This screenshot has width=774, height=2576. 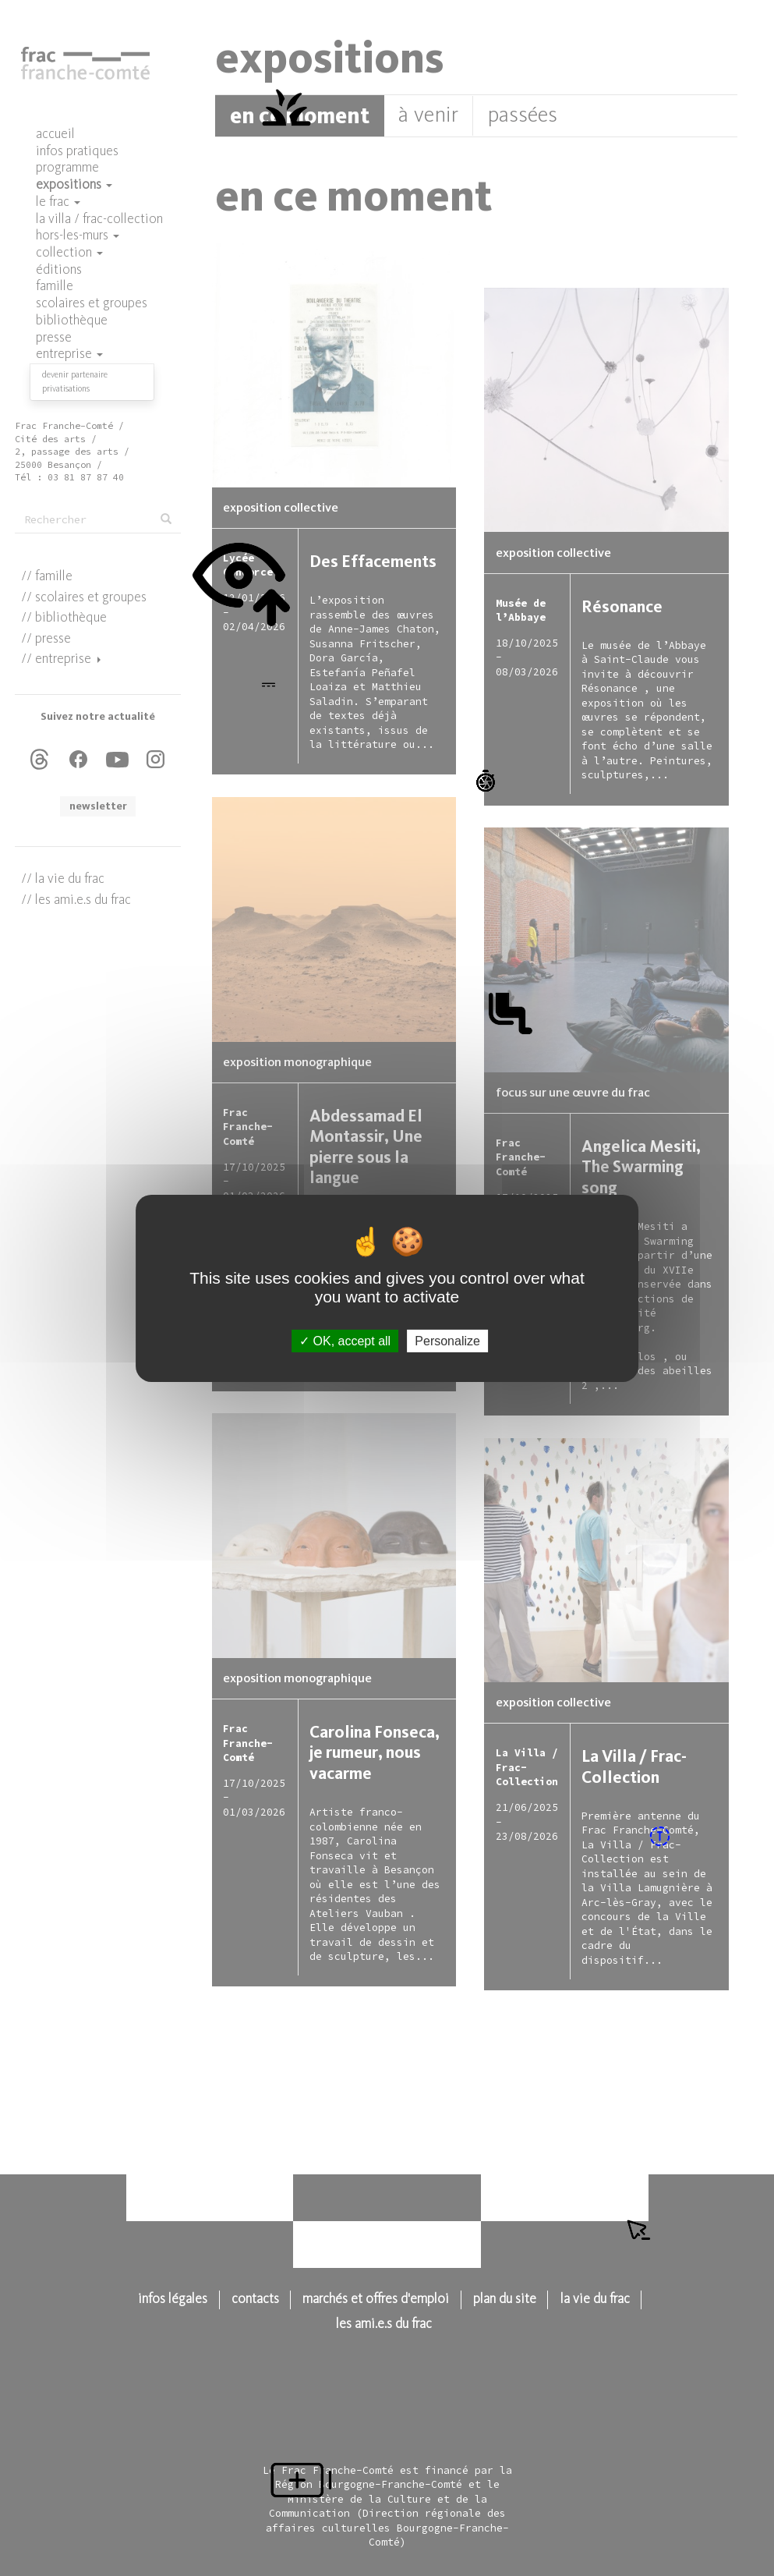 What do you see at coordinates (659, 1836) in the screenshot?
I see `indicates text formatting or typography options` at bounding box center [659, 1836].